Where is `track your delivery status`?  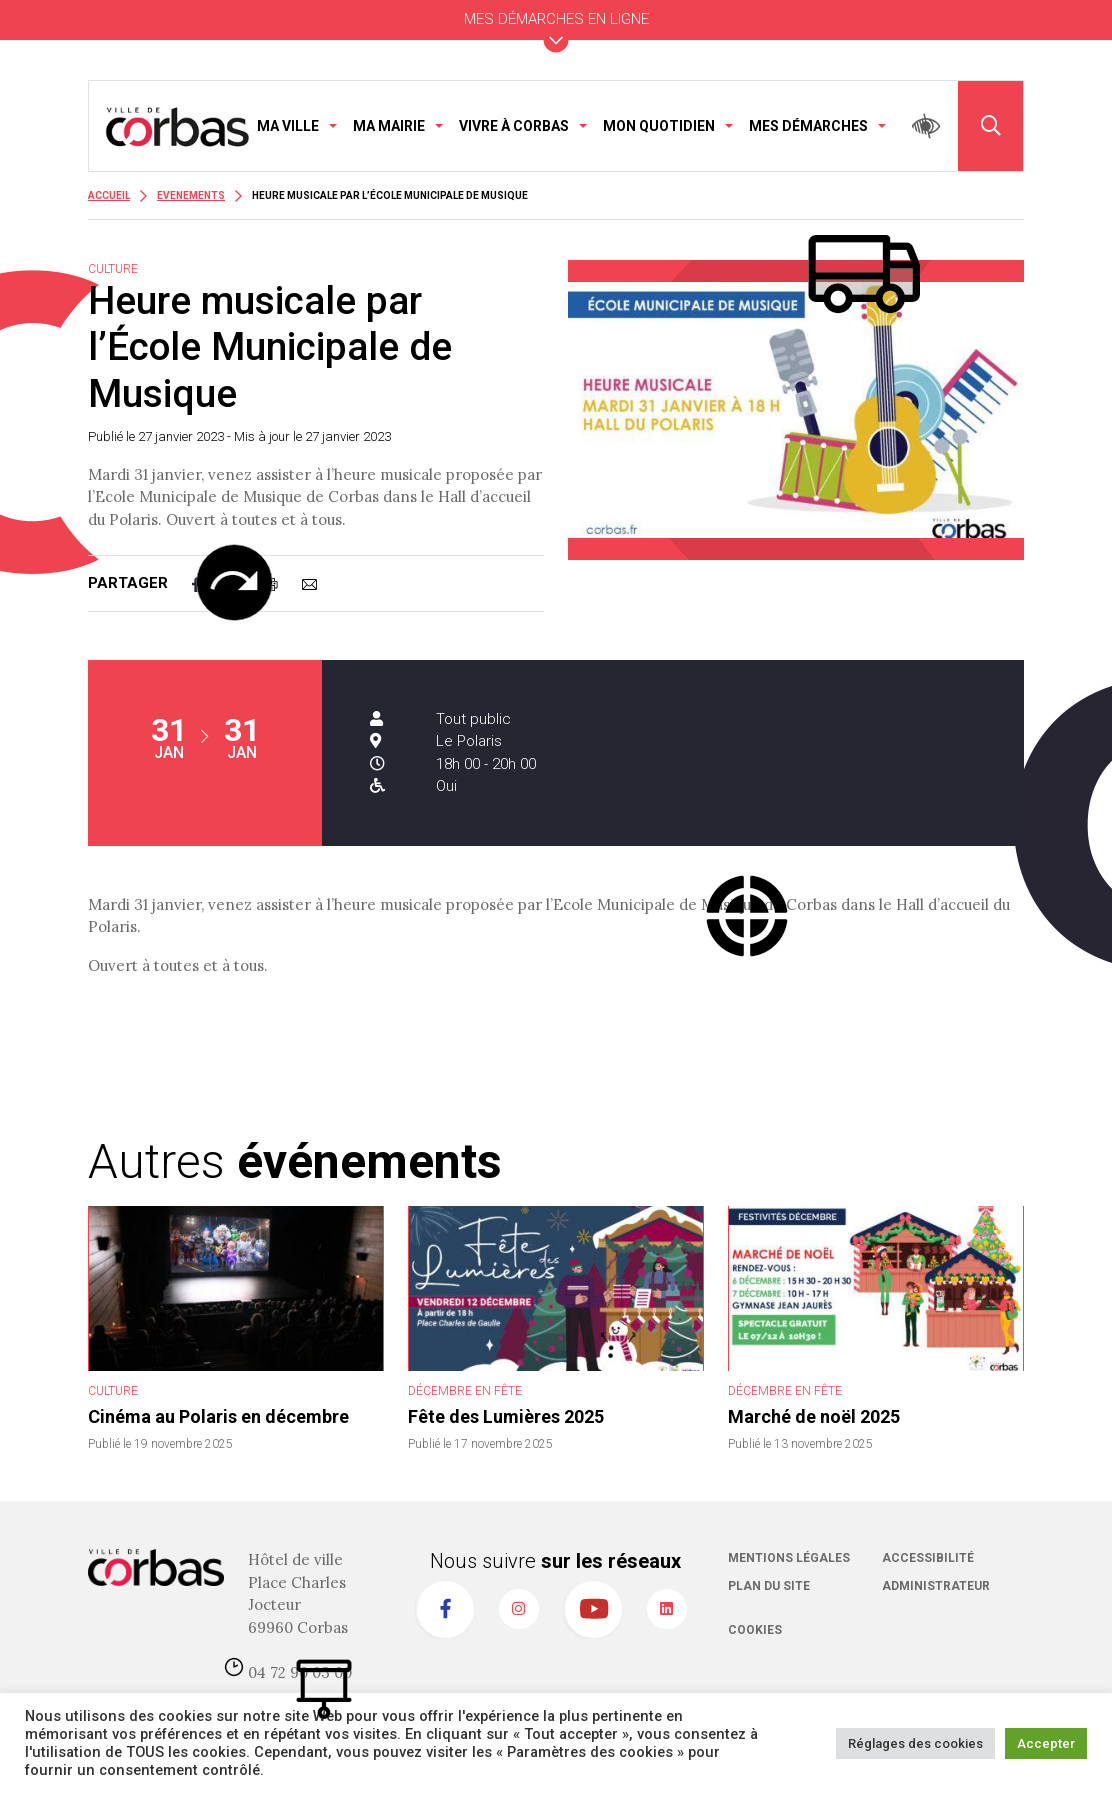 track your delivery status is located at coordinates (860, 268).